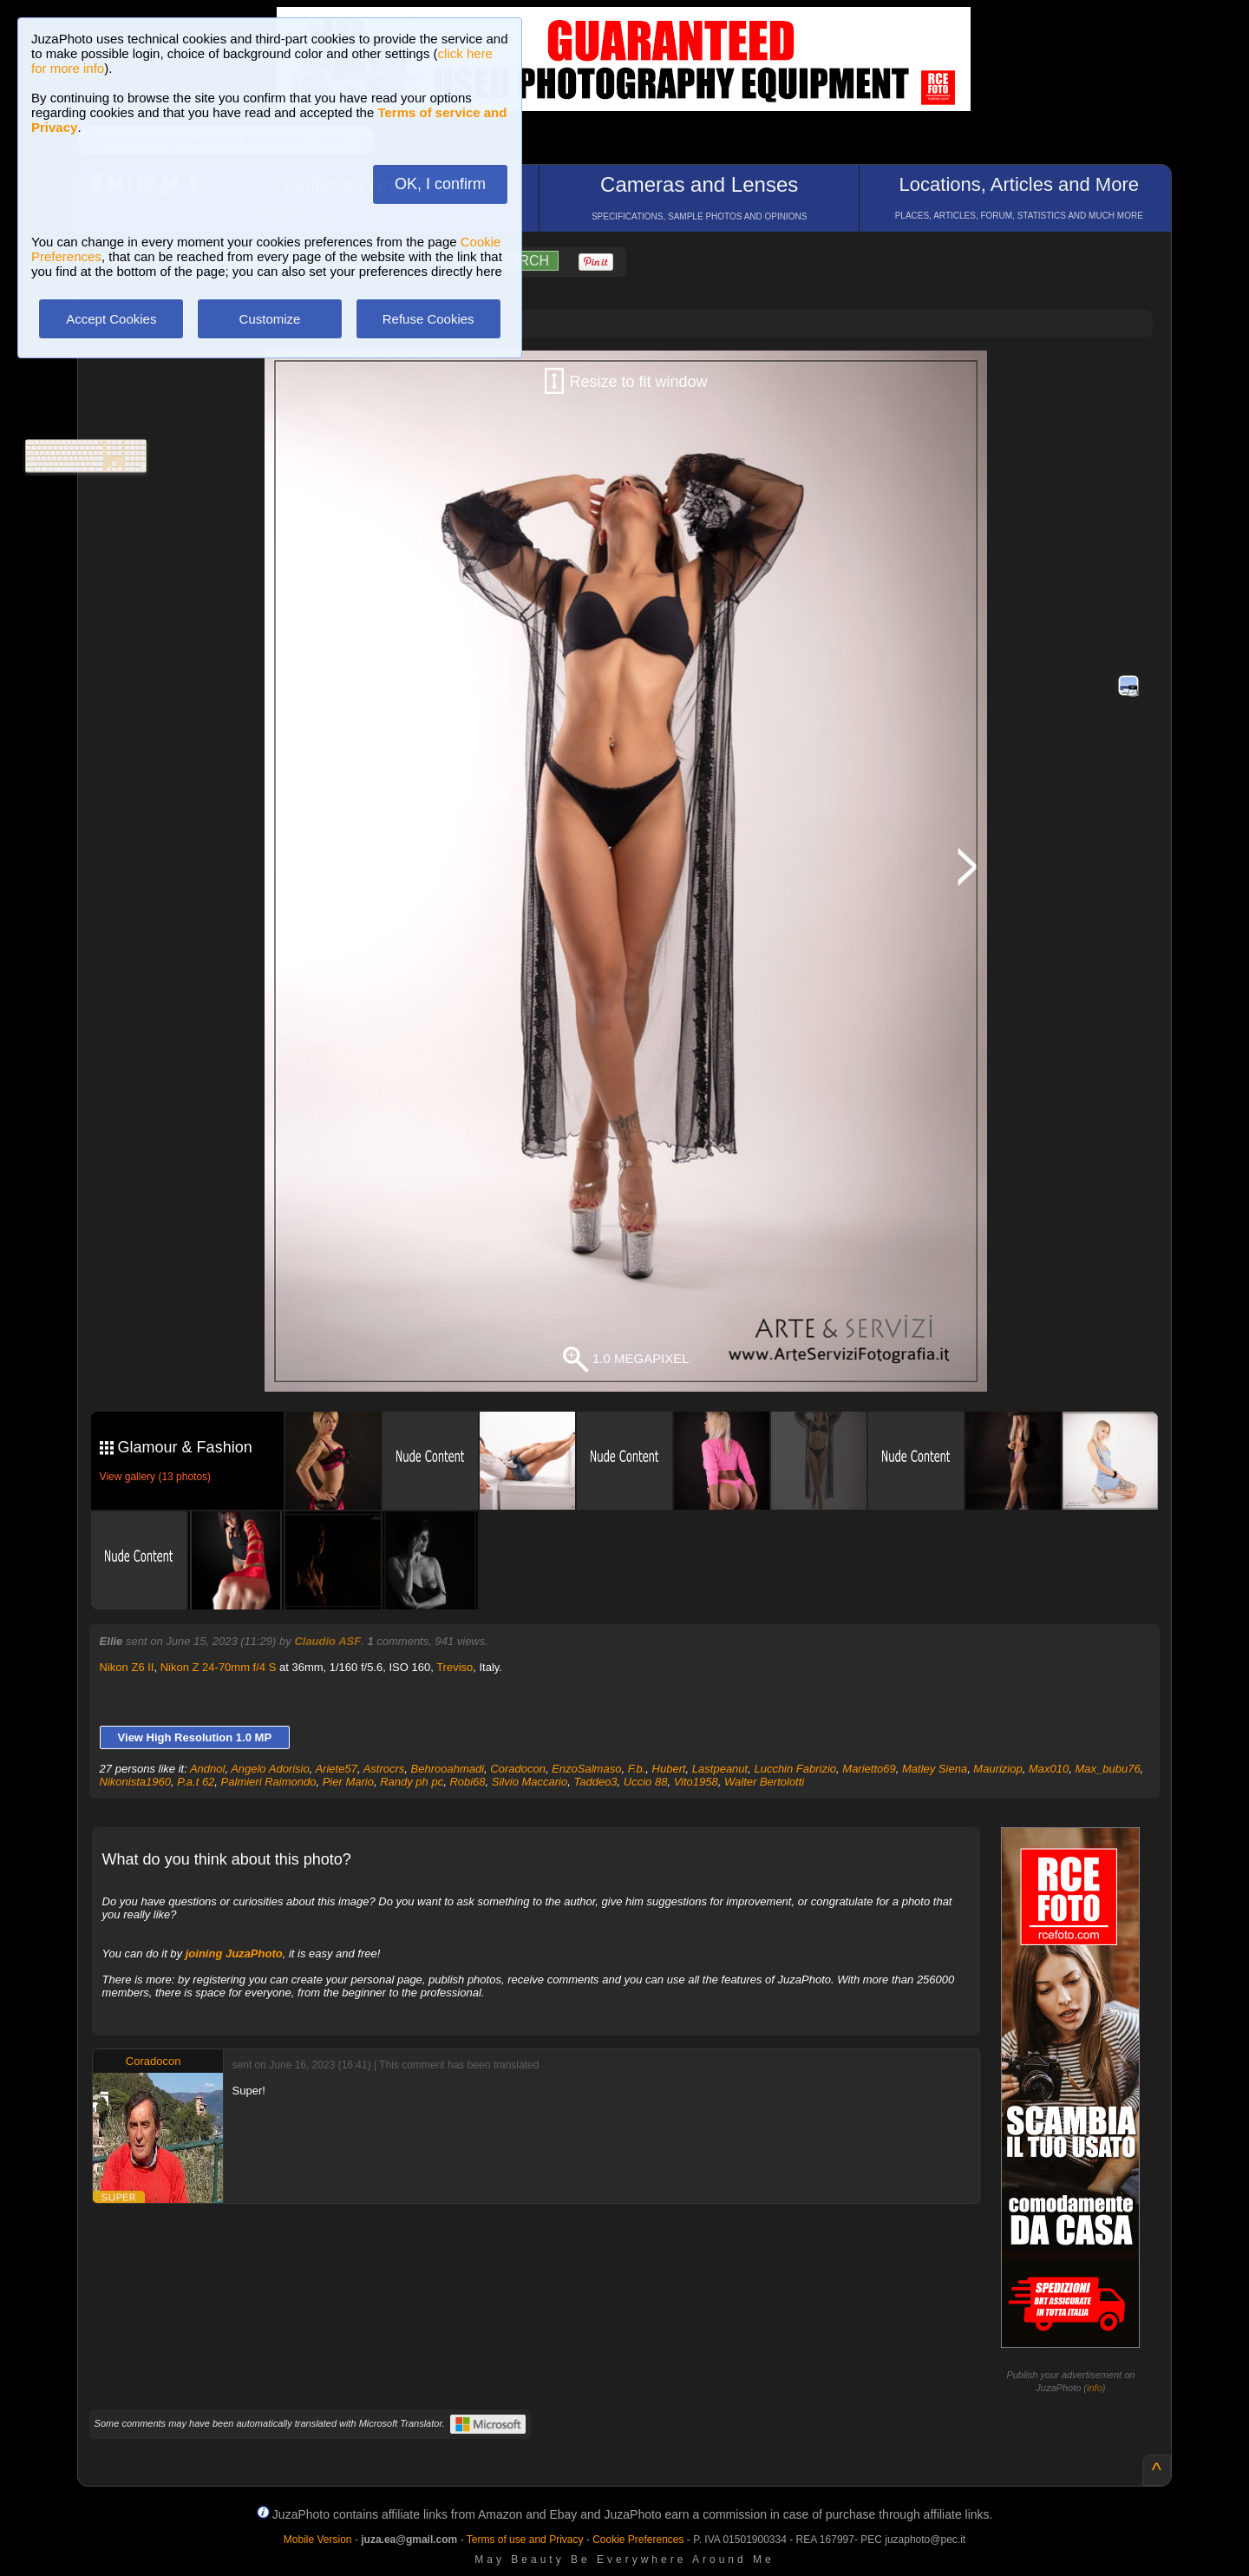 This screenshot has height=2576, width=1249. Describe the element at coordinates (86, 456) in the screenshot. I see `connect a bluetooth keyboard` at that location.